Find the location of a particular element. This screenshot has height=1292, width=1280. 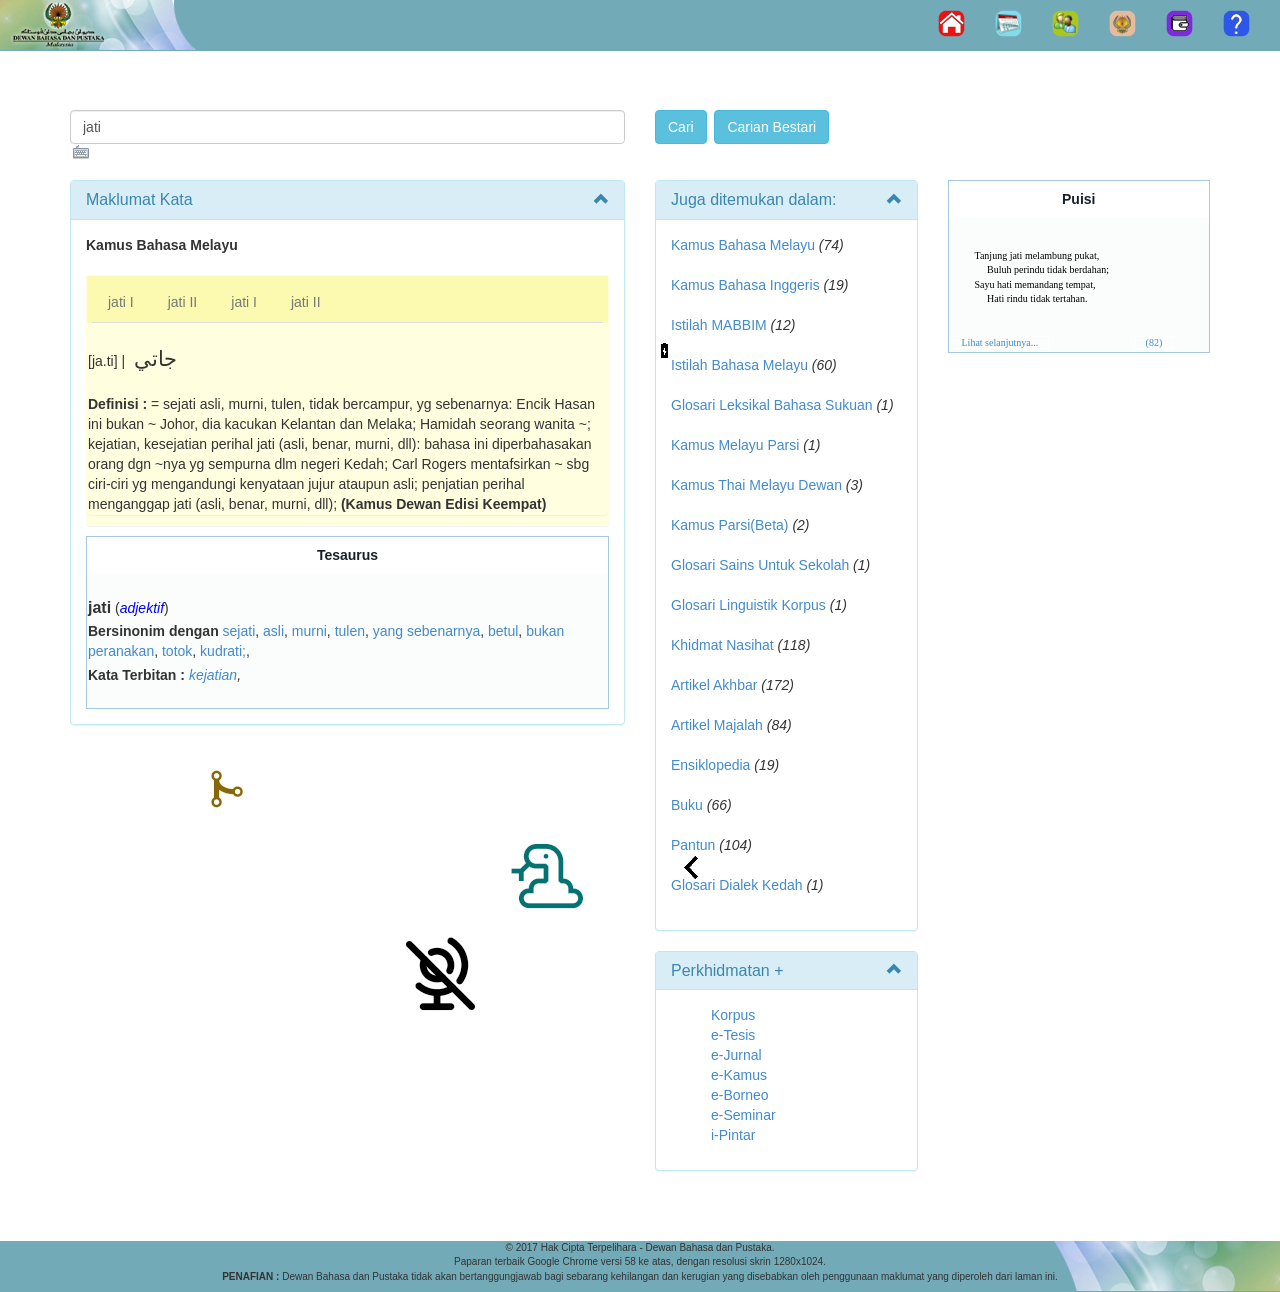

merge branches in a git repository is located at coordinates (227, 789).